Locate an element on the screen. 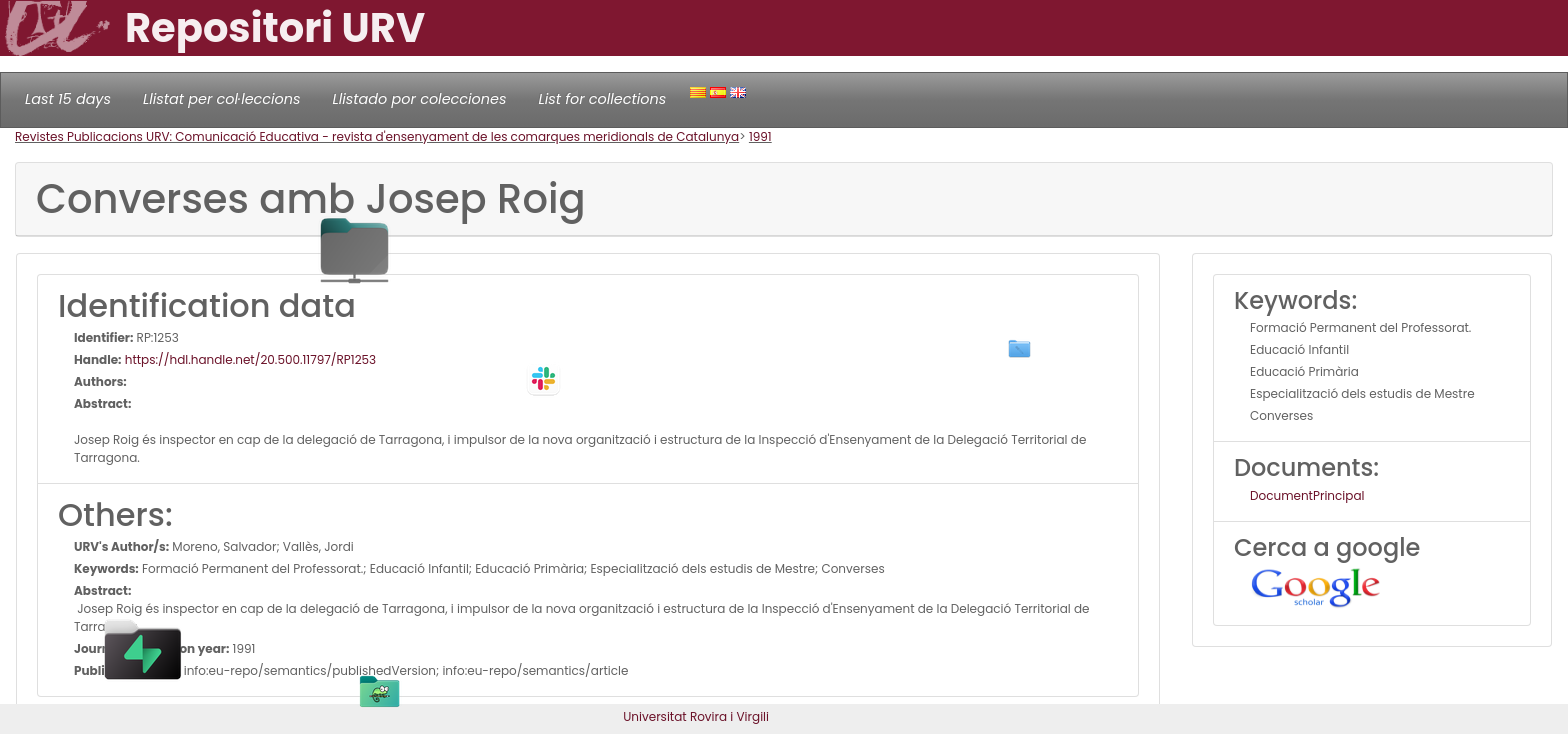  access files stored on a remote server is located at coordinates (354, 249).